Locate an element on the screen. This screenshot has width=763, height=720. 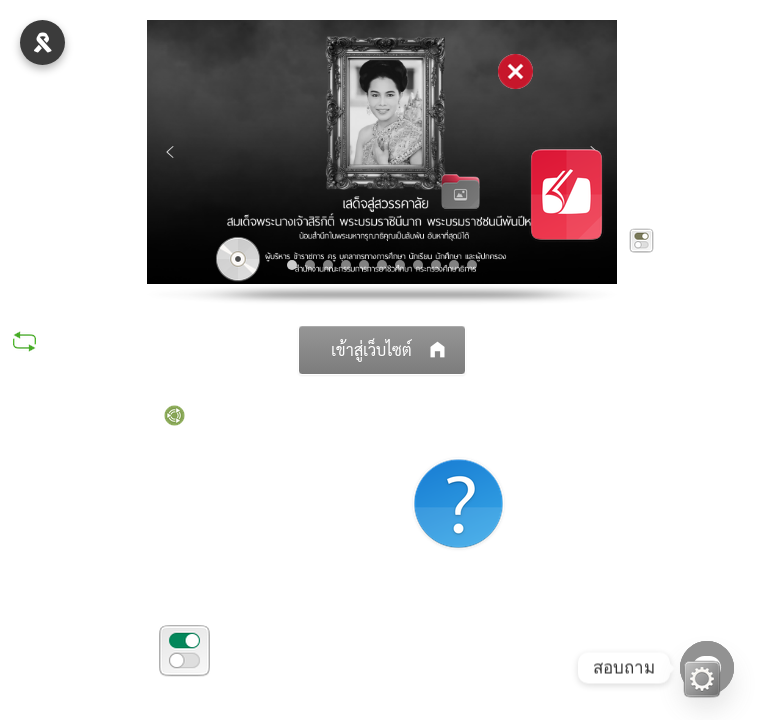
open the ubuntu mate start menu or application launcher is located at coordinates (174, 415).